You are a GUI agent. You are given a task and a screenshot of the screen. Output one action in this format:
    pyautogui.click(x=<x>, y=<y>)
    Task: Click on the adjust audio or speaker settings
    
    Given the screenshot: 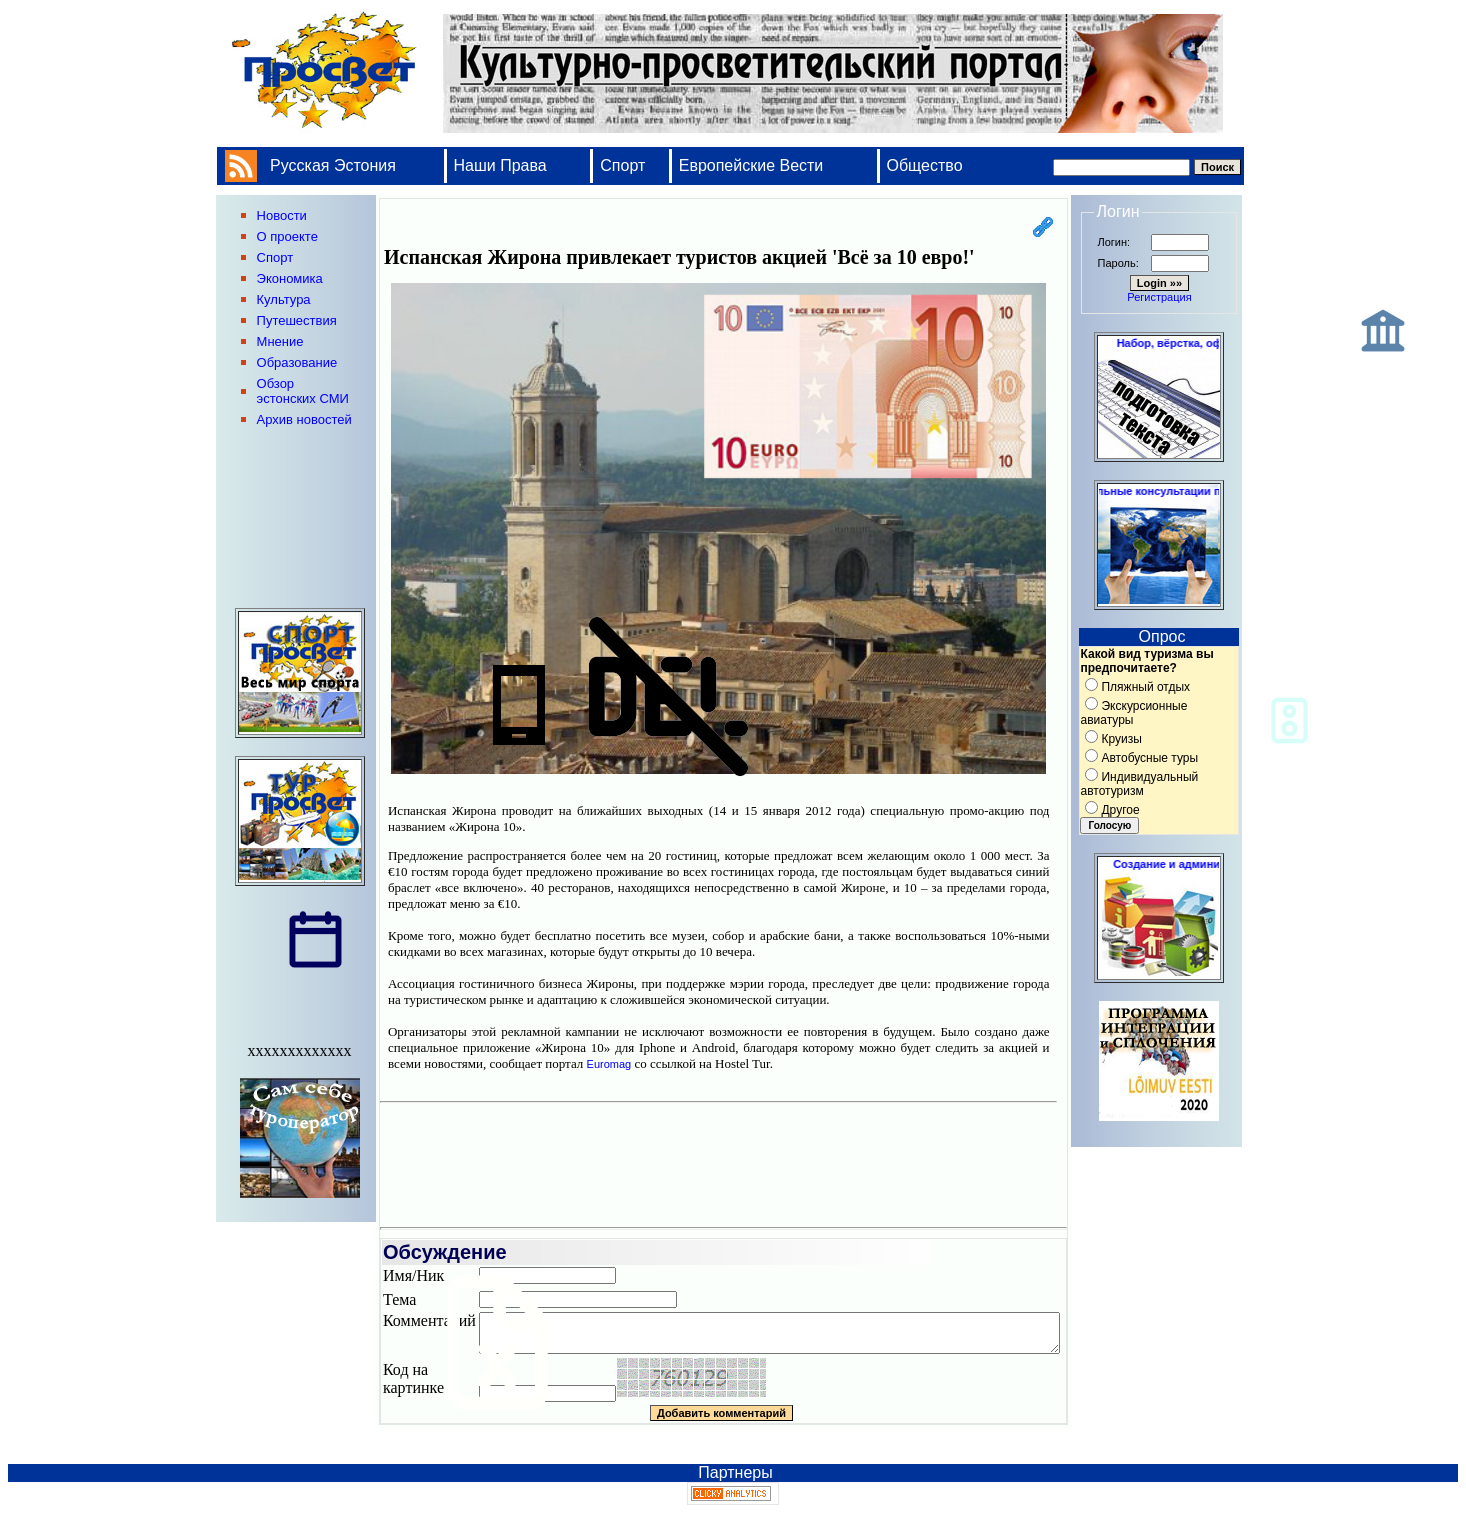 What is the action you would take?
    pyautogui.click(x=1289, y=720)
    